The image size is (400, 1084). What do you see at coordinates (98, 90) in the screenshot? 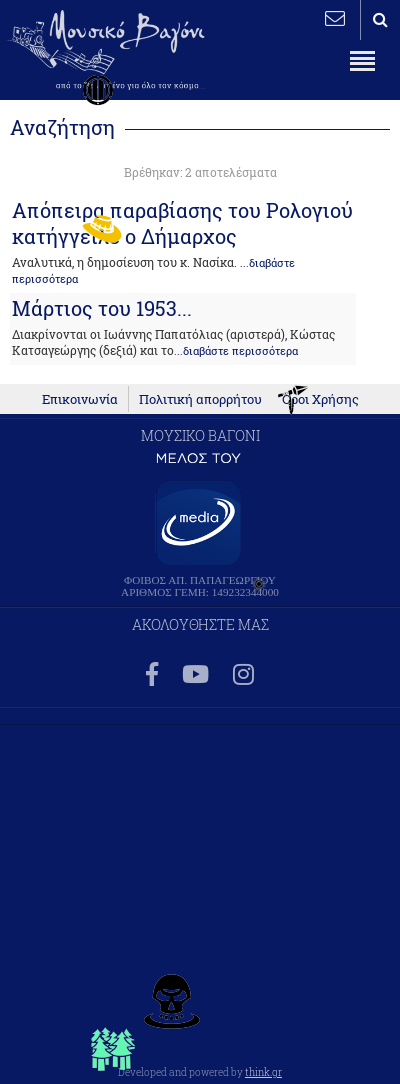
I see `access defense or protection settings` at bounding box center [98, 90].